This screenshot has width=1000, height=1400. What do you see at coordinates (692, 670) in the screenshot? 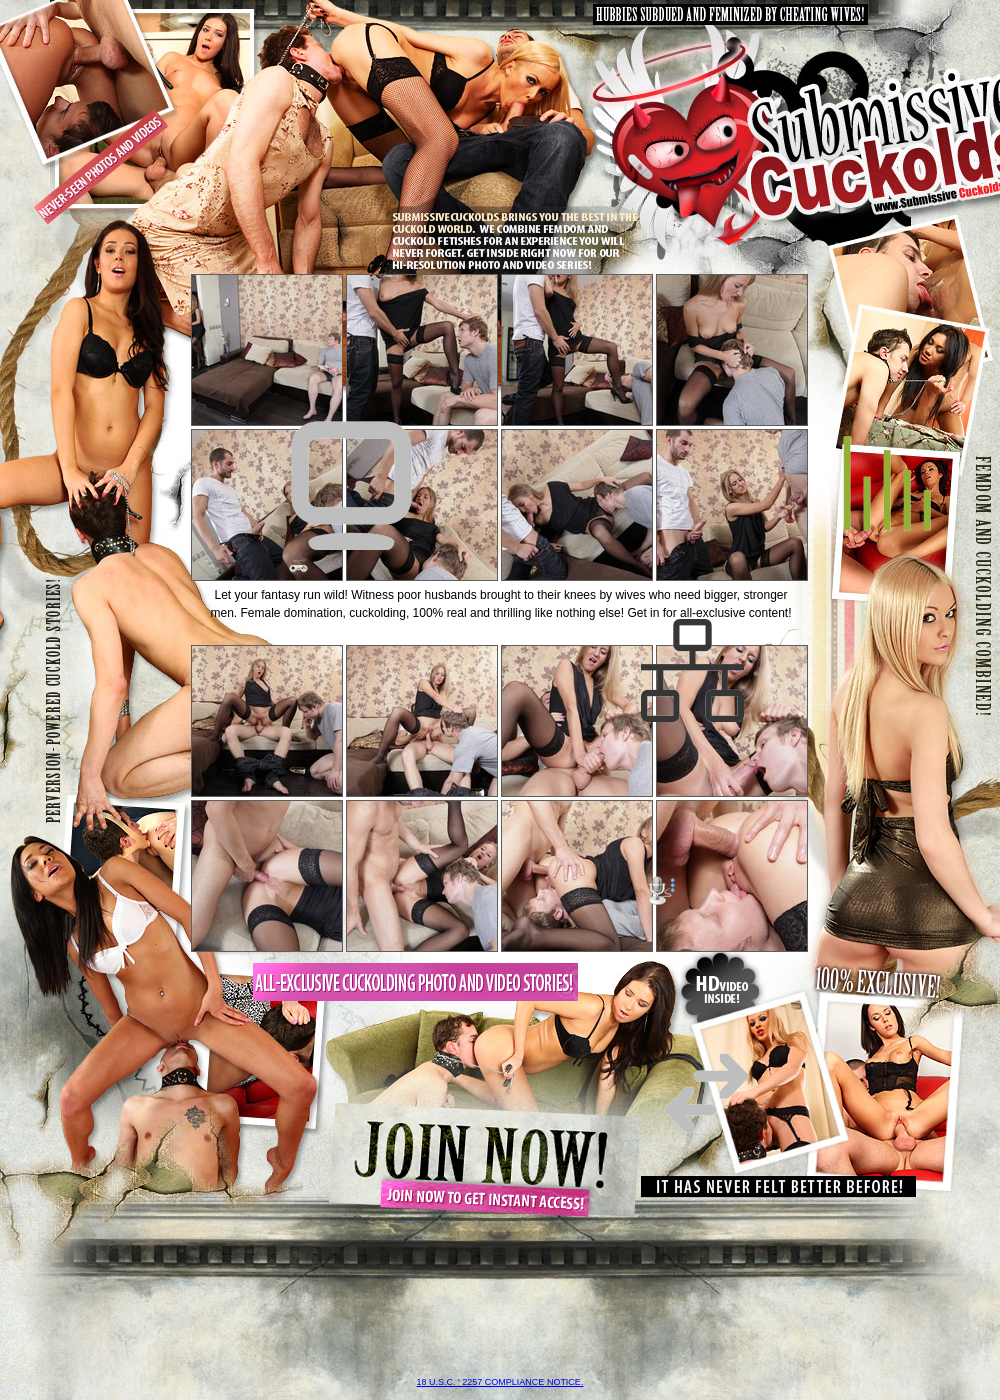
I see `view wired network connections` at bounding box center [692, 670].